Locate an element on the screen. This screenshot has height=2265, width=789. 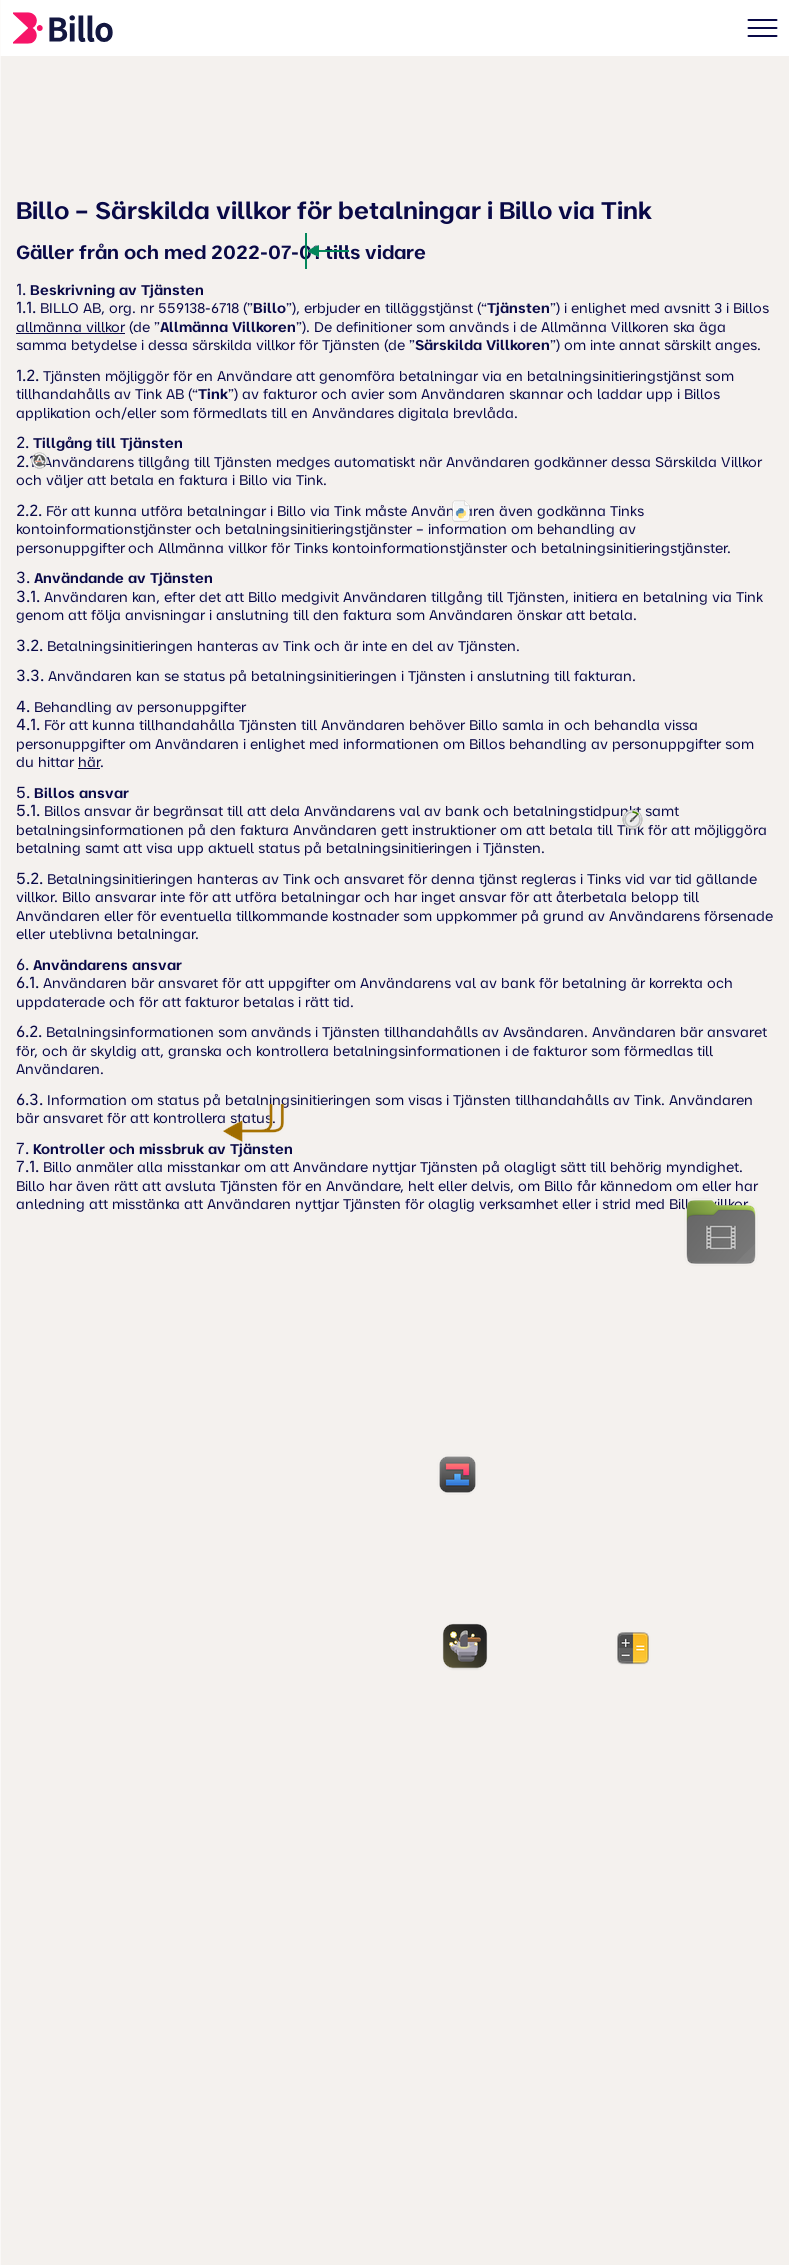
open the calculator app is located at coordinates (633, 1648).